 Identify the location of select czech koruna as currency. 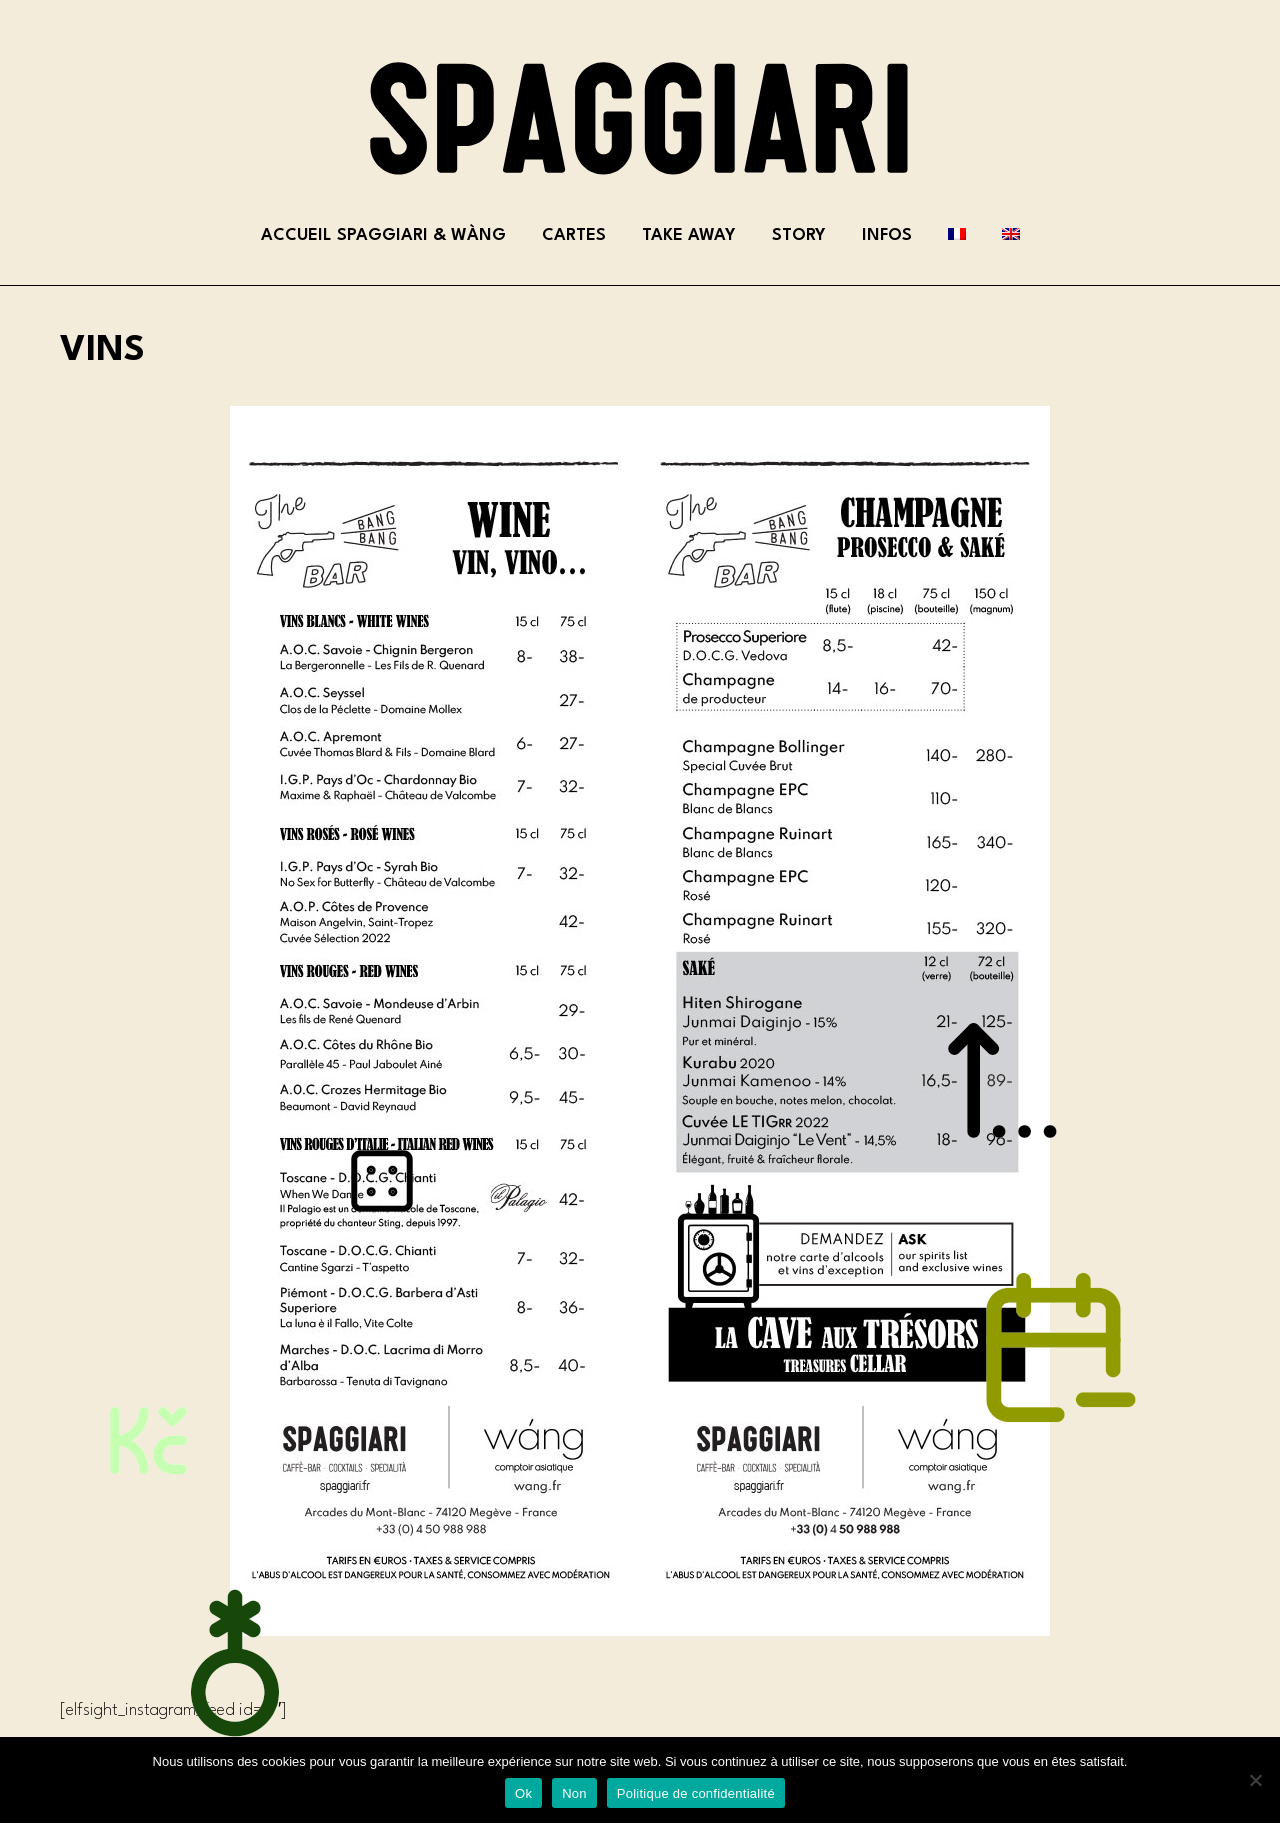
(148, 1440).